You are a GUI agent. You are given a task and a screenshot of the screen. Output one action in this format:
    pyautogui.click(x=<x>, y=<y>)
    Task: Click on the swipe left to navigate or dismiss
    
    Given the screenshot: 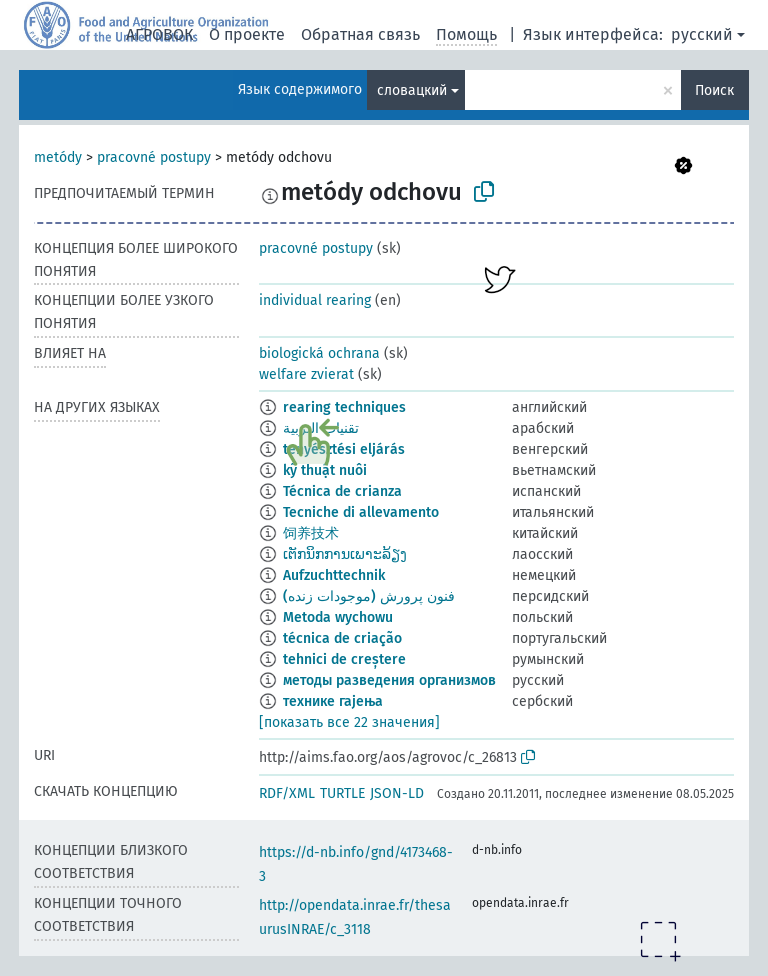 What is the action you would take?
    pyautogui.click(x=310, y=444)
    